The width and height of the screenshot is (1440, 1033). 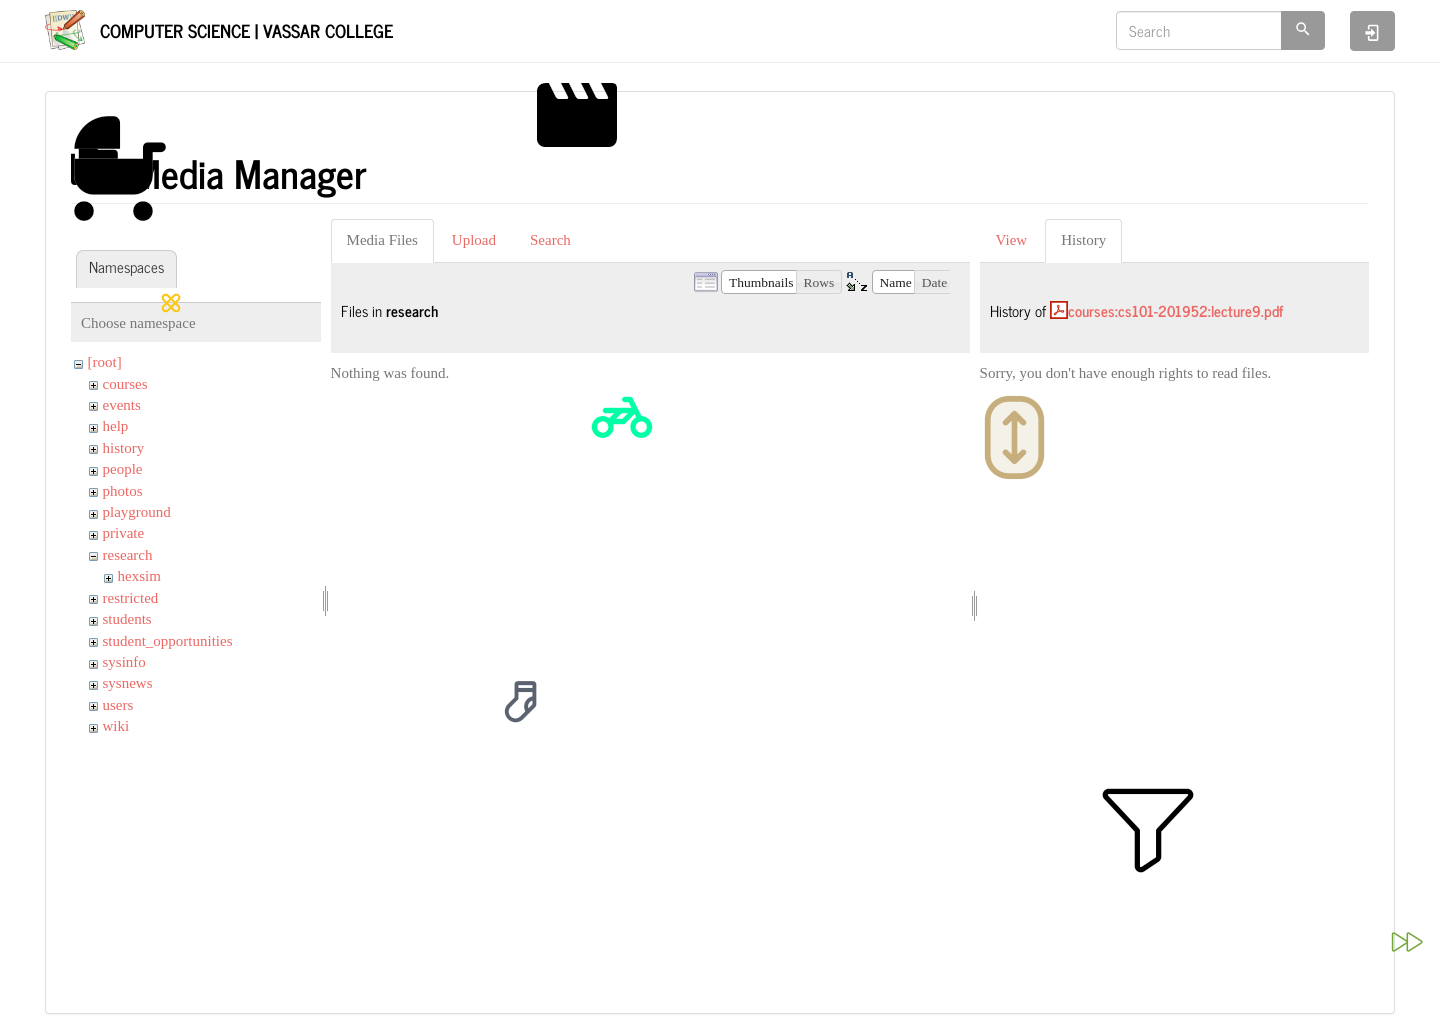 I want to click on scroll up or down on the page, so click(x=1014, y=437).